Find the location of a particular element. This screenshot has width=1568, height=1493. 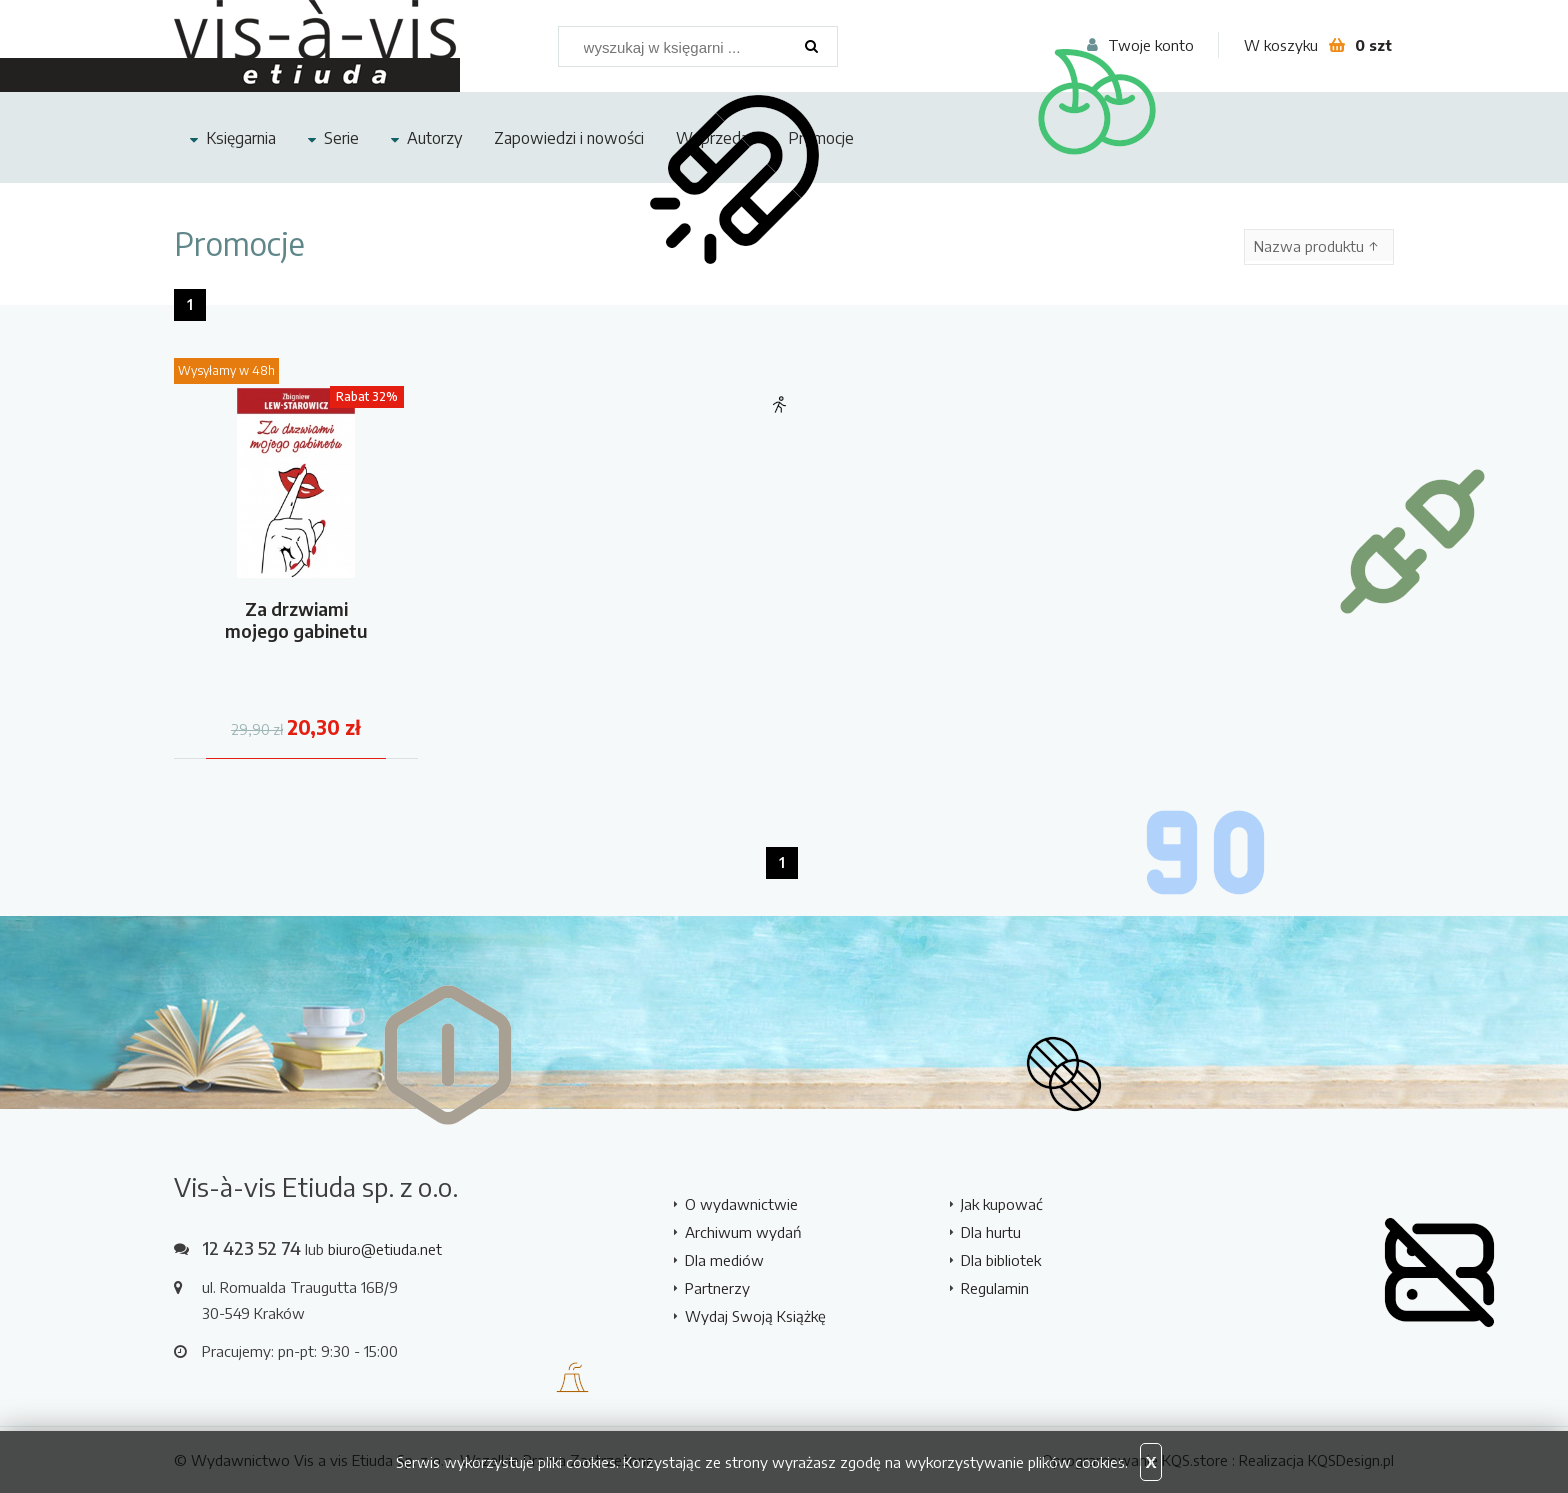

server is offline or unavailable is located at coordinates (1439, 1272).